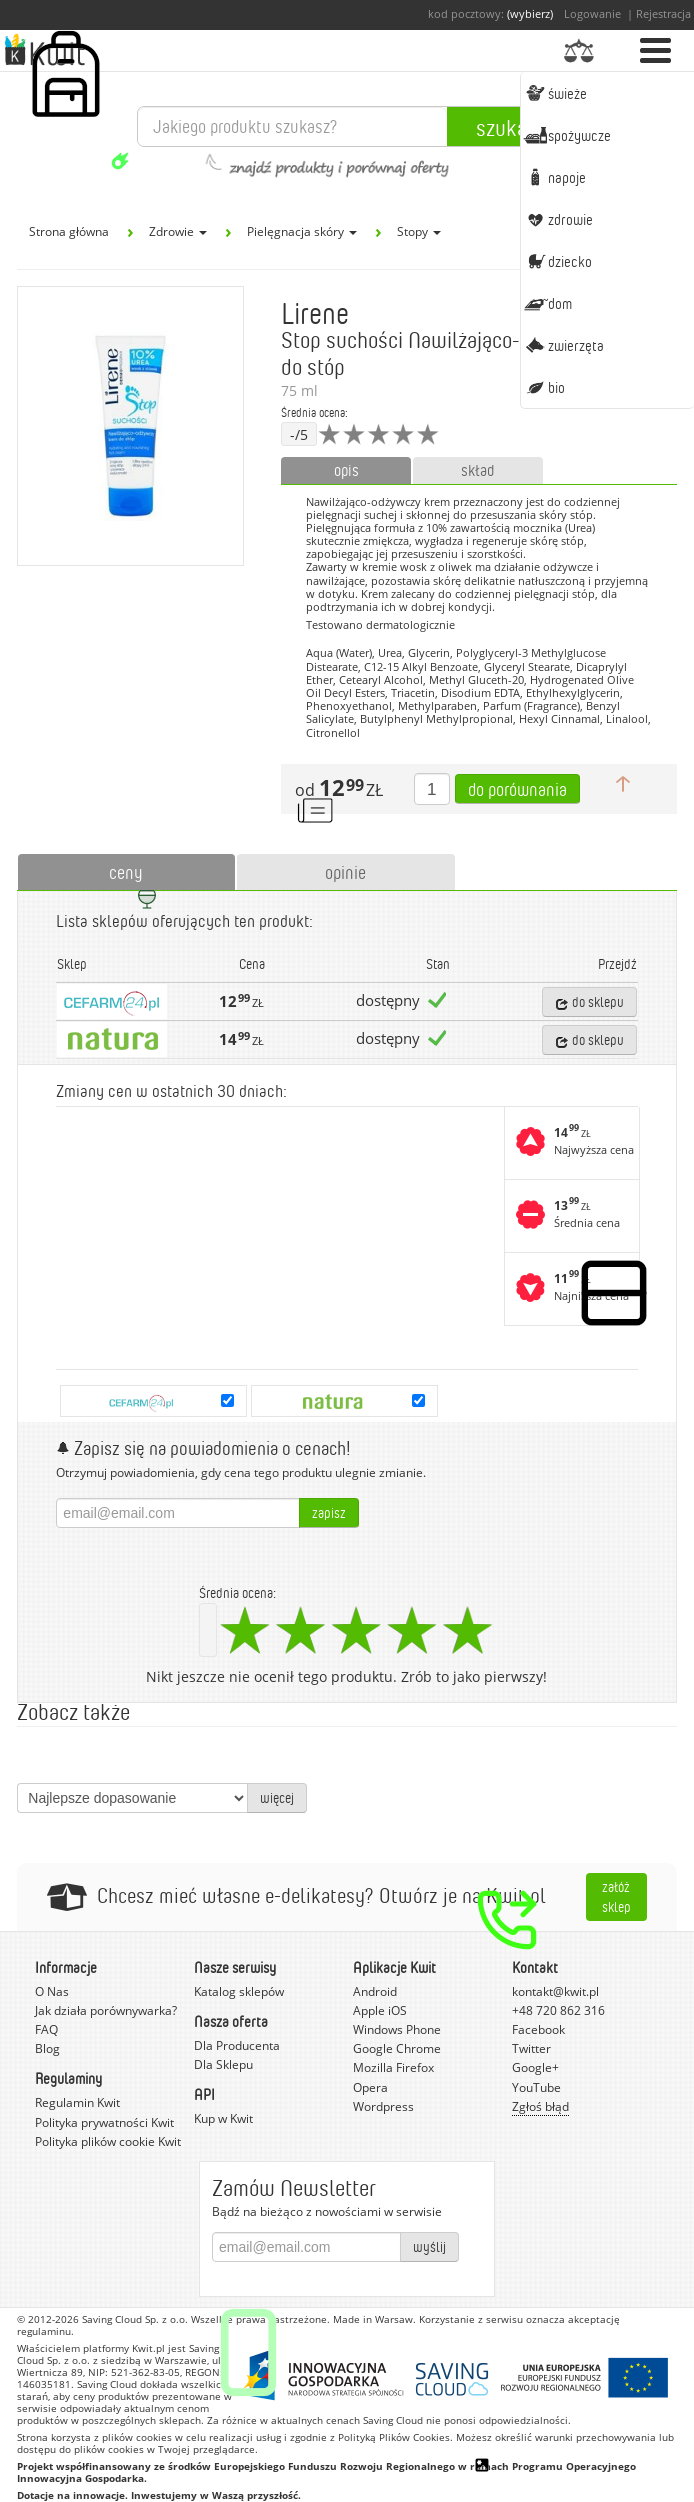  Describe the element at coordinates (507, 1920) in the screenshot. I see `forward a call to another number` at that location.